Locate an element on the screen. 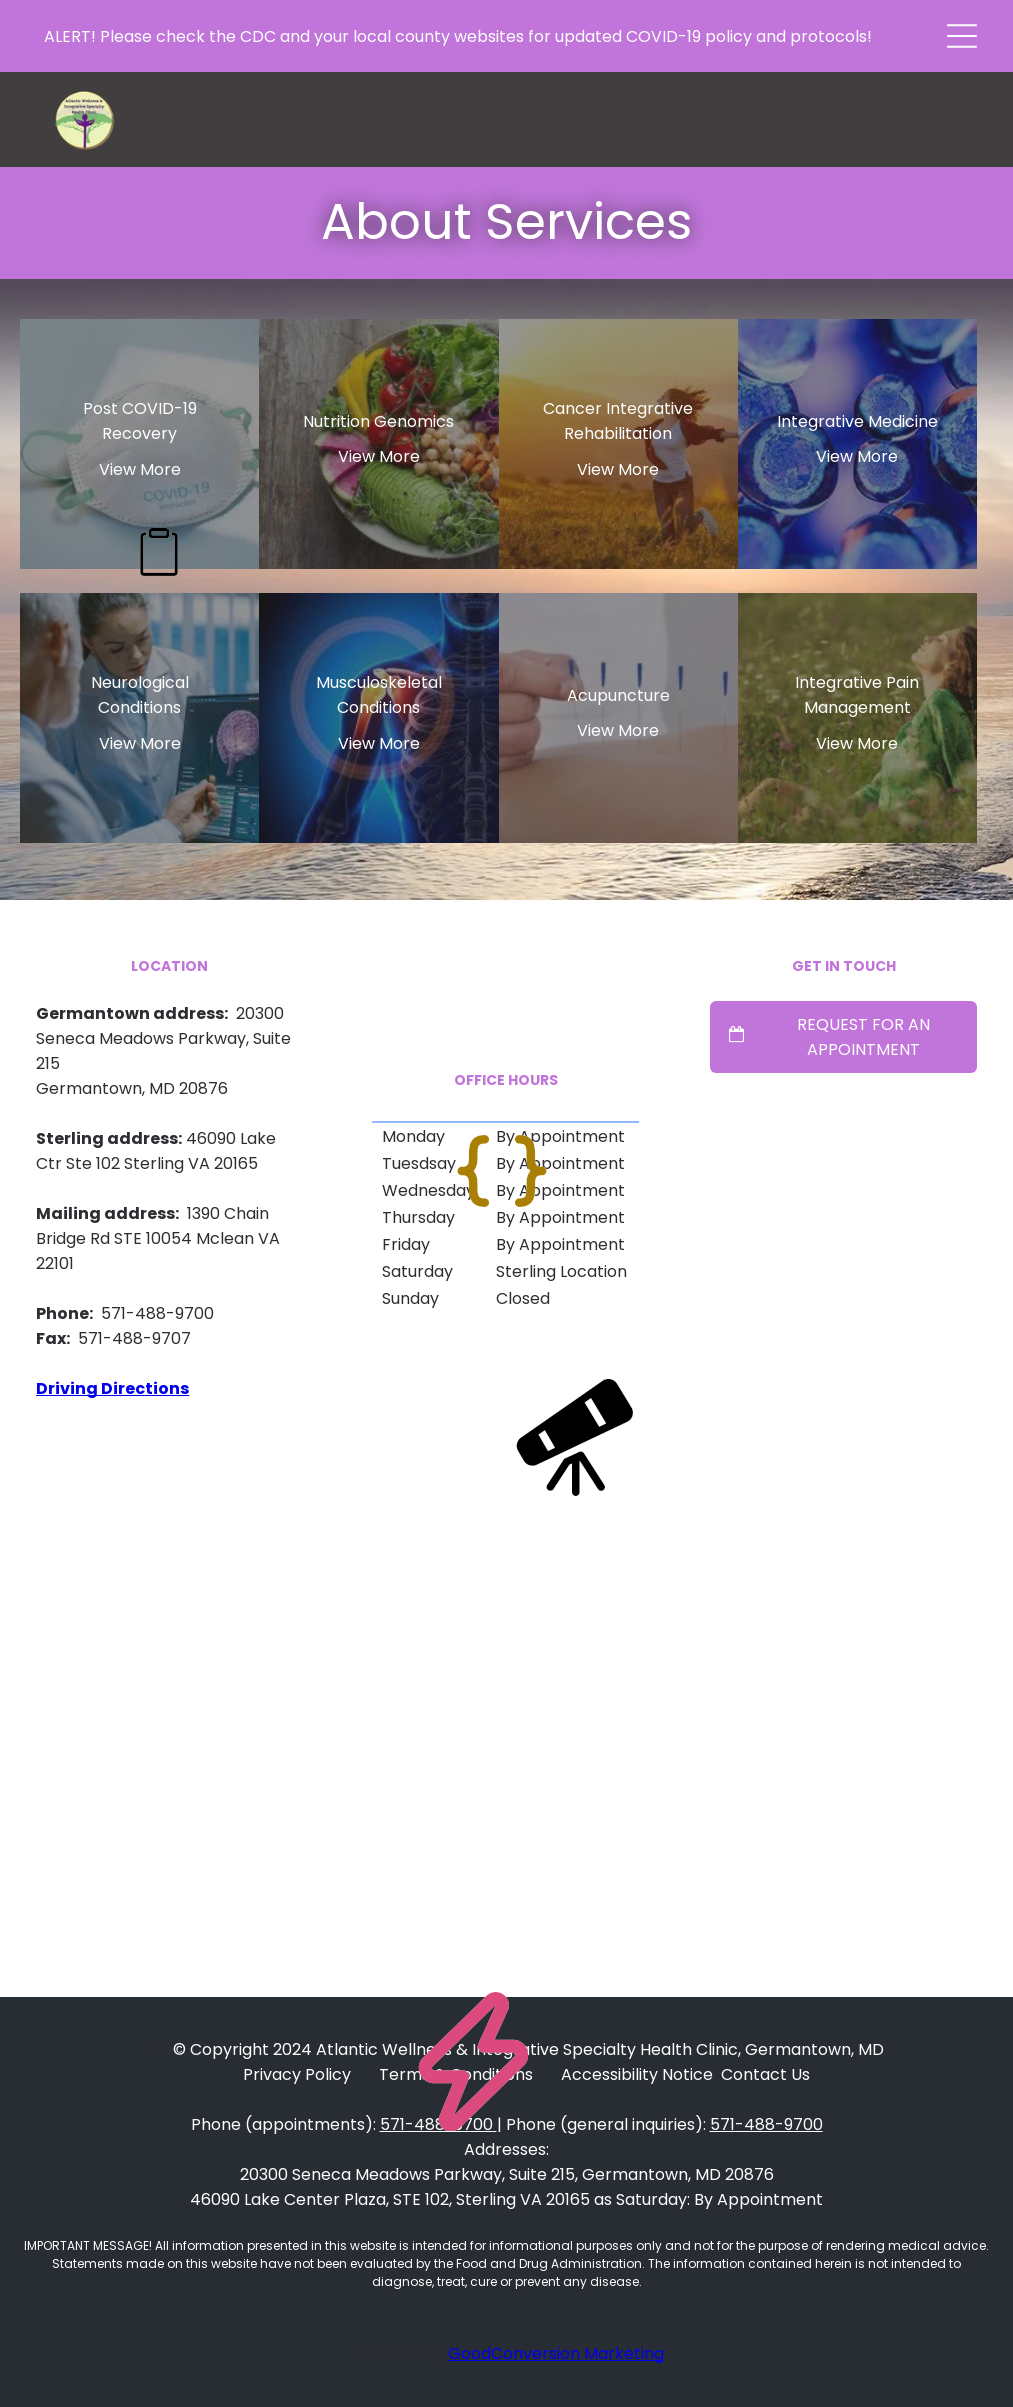 The image size is (1013, 2407). paste copied content from clipboard is located at coordinates (159, 553).